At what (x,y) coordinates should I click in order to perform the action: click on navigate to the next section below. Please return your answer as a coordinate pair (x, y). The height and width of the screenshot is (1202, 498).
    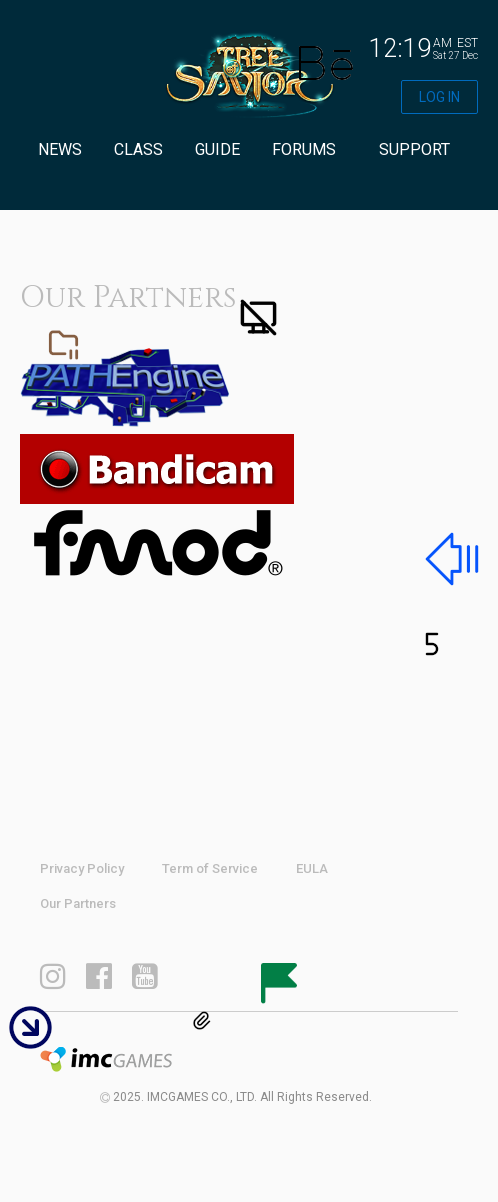
    Looking at the image, I should click on (30, 1027).